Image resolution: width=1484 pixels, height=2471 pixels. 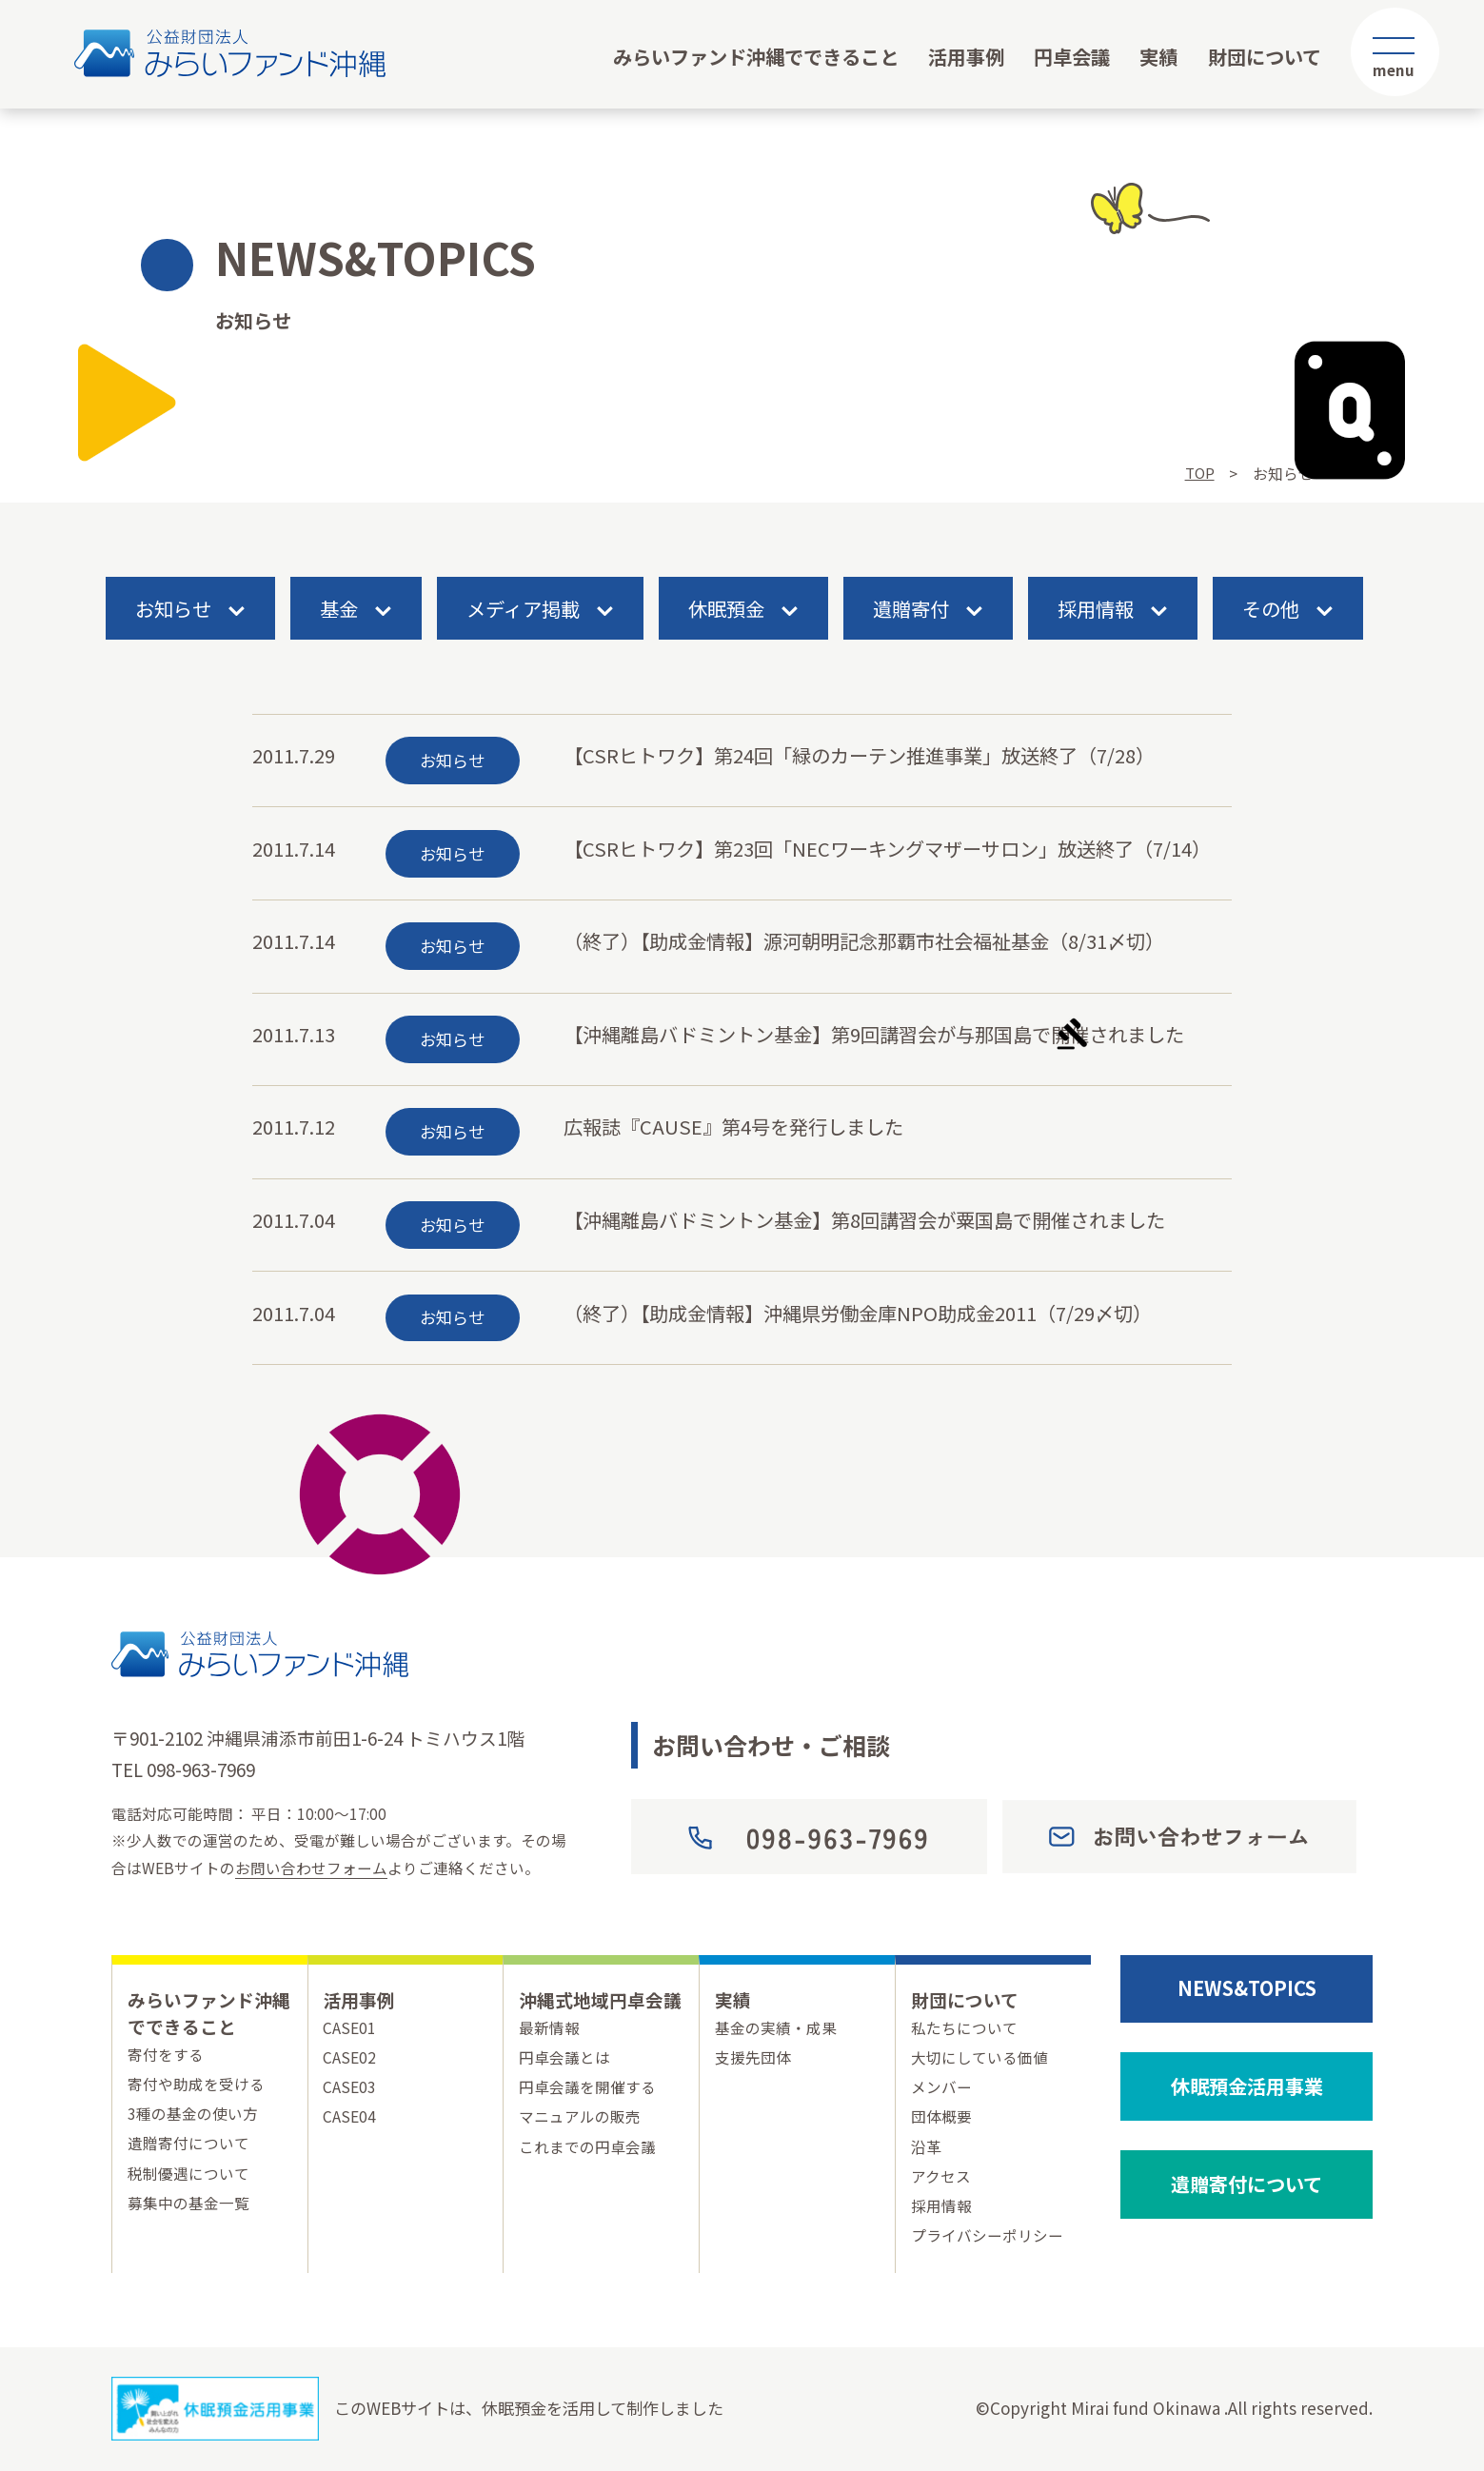 I want to click on queen playing card in a card game app, so click(x=1350, y=410).